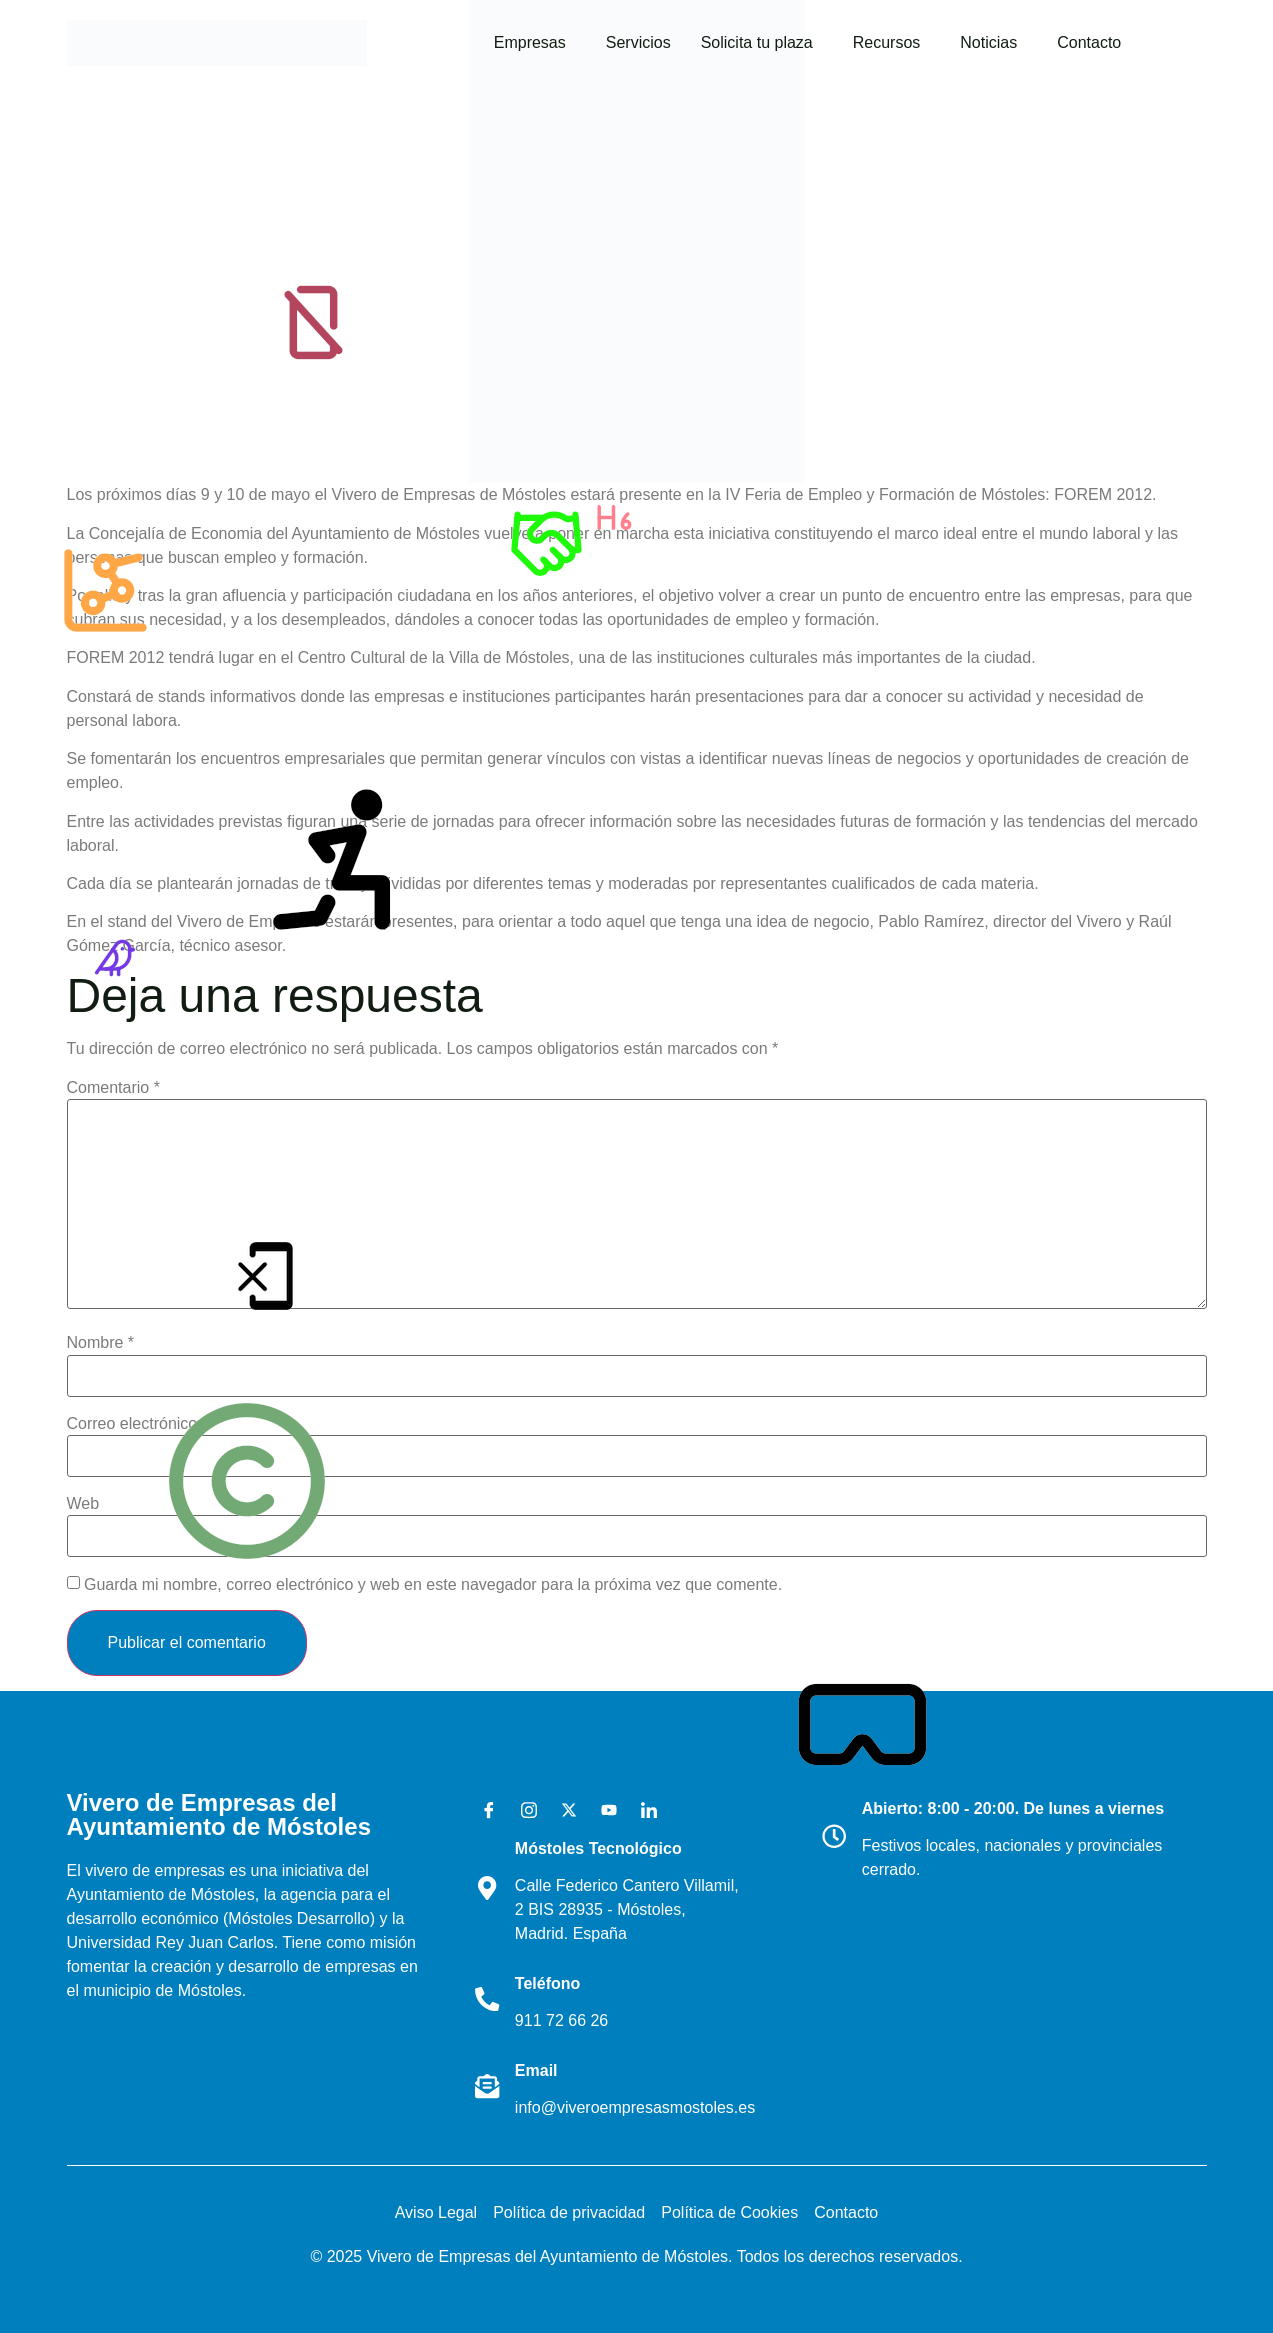  I want to click on view network analytics or graph data, so click(105, 590).